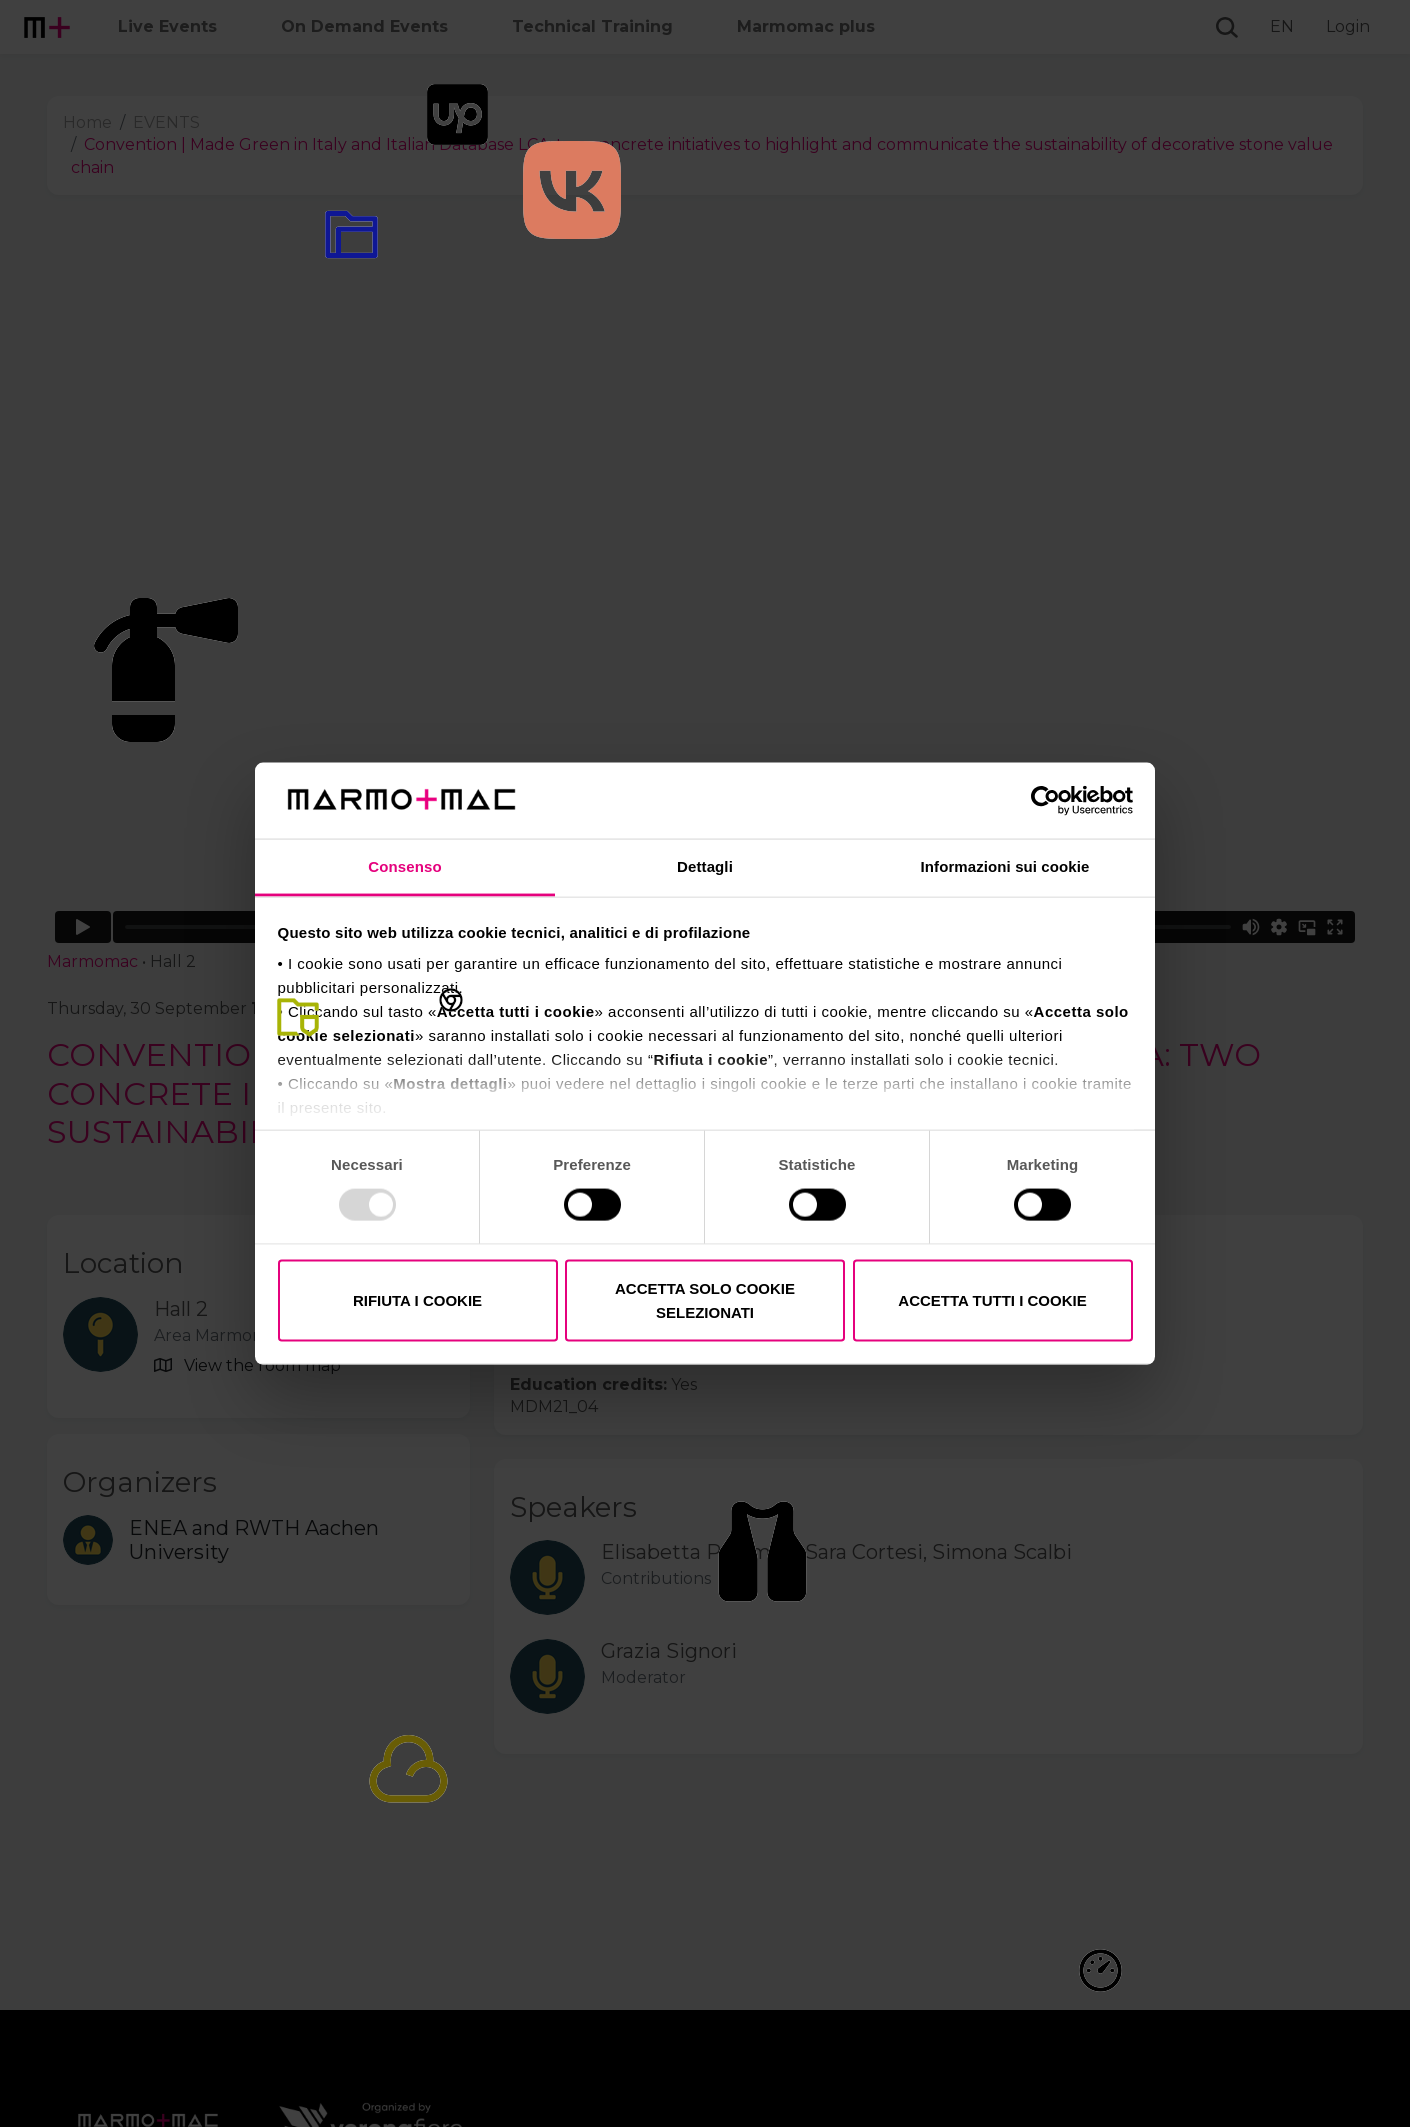 This screenshot has height=2127, width=1410. What do you see at coordinates (457, 114) in the screenshot?
I see `link to upwork freelancer profile` at bounding box center [457, 114].